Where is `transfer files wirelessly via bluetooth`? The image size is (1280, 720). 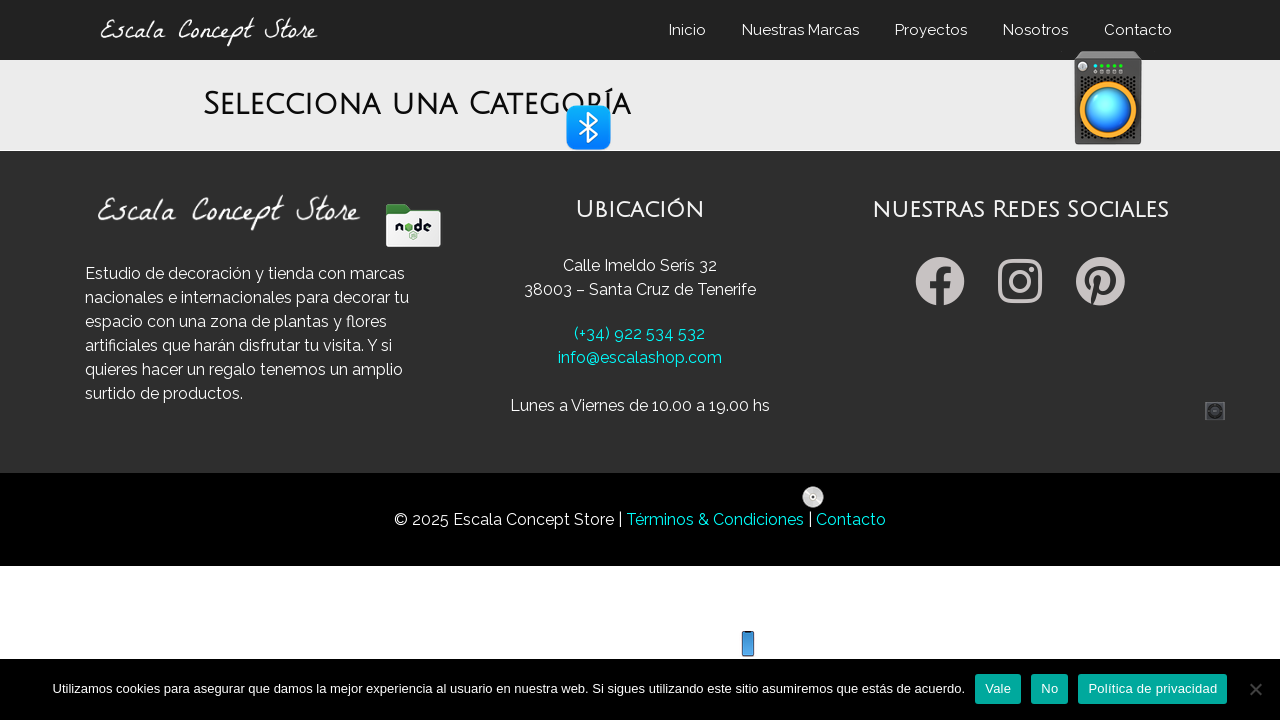 transfer files wirelessly via bluetooth is located at coordinates (588, 127).